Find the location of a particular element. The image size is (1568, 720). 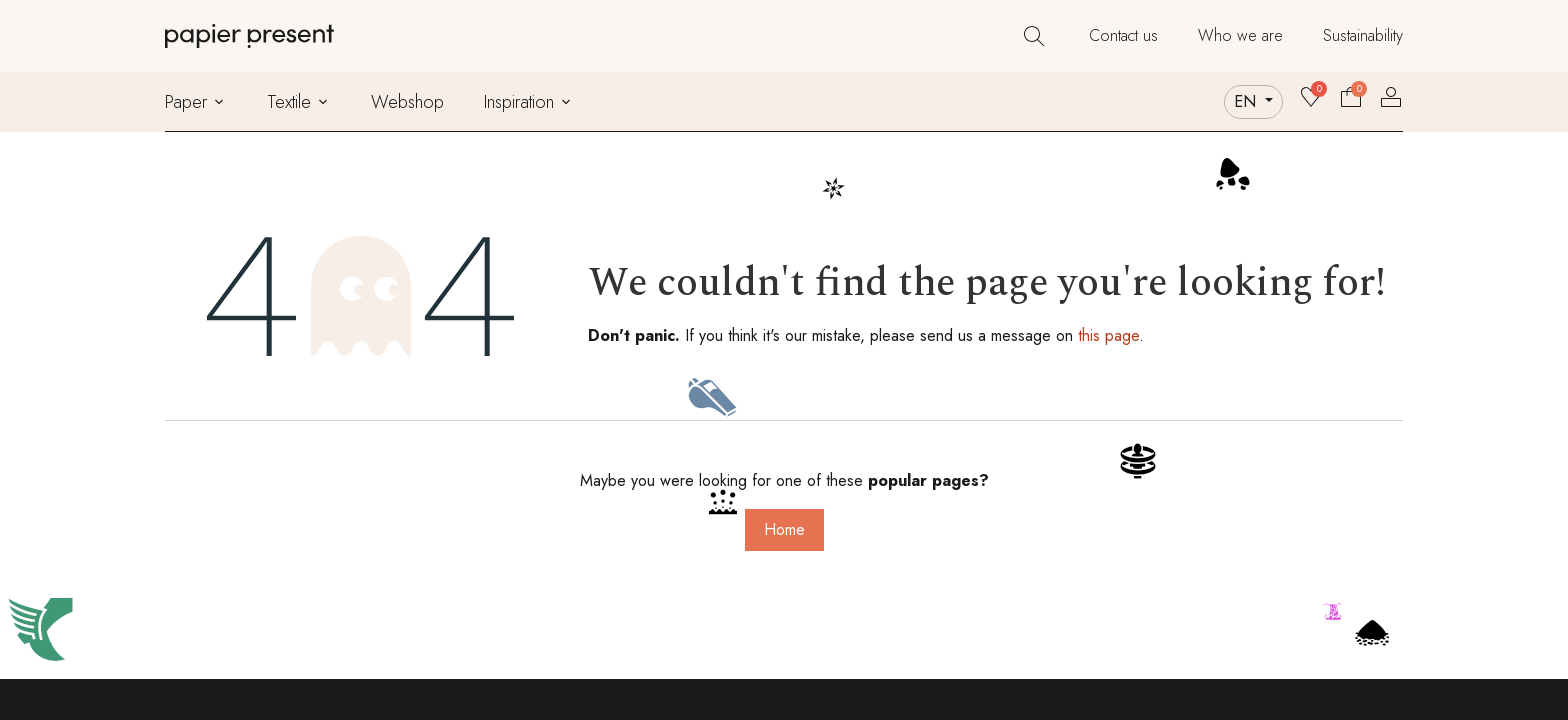

indicates speed boost or agility power-up is located at coordinates (40, 629).